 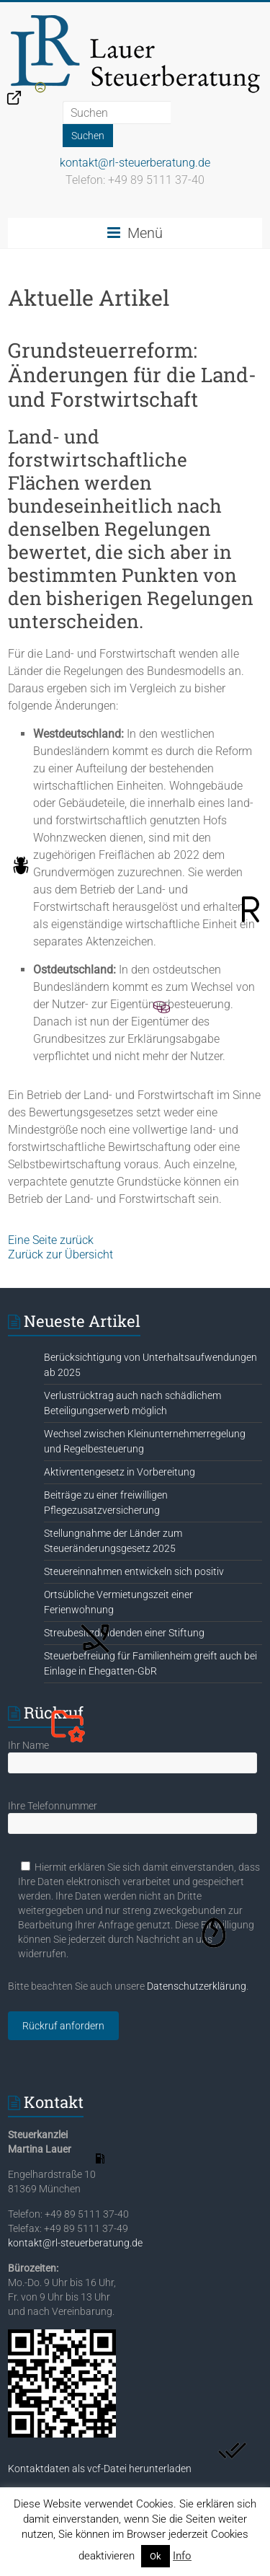 I want to click on report a bug or issue, so click(x=21, y=865).